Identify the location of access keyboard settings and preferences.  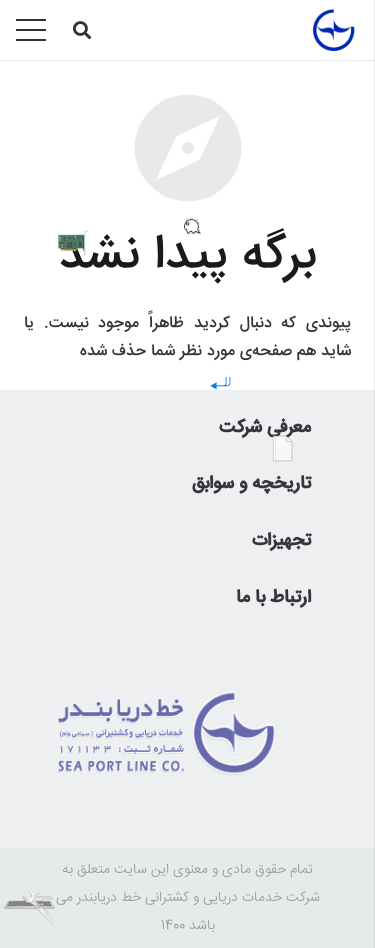
(29, 899).